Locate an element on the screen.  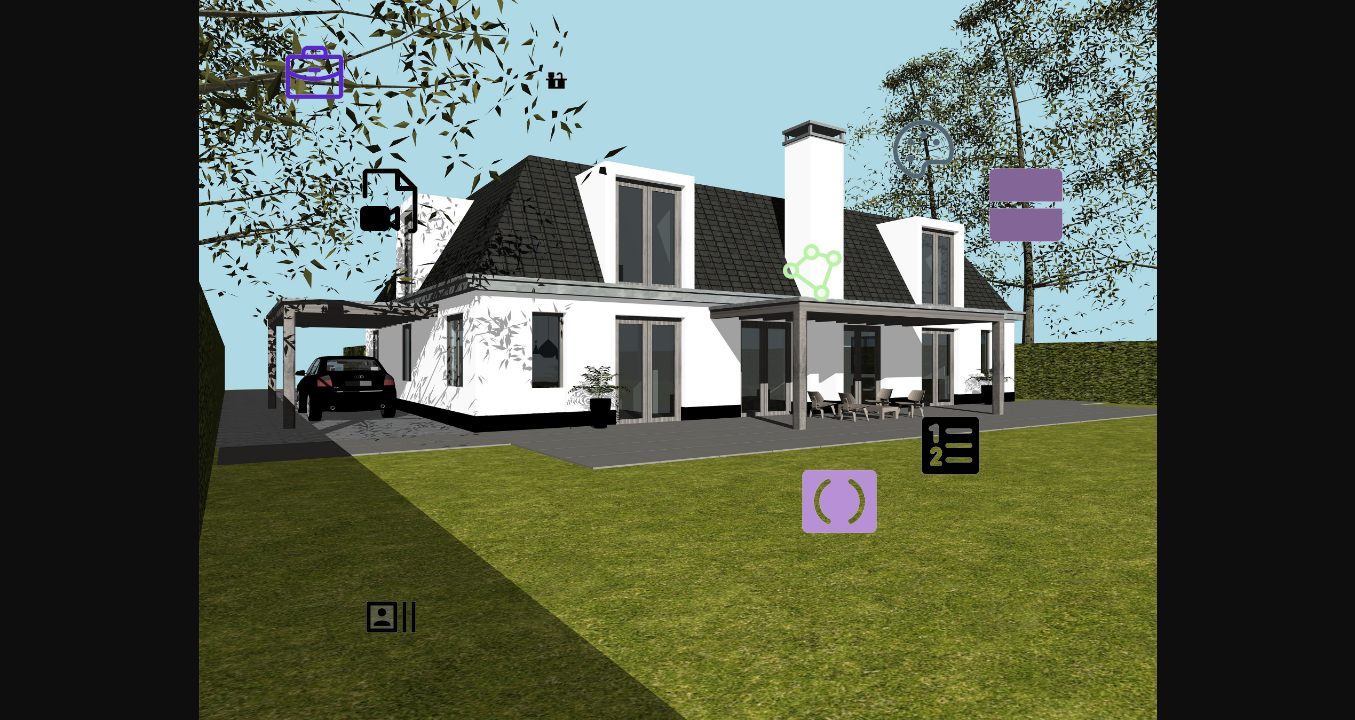
access color or theme customization options is located at coordinates (923, 150).